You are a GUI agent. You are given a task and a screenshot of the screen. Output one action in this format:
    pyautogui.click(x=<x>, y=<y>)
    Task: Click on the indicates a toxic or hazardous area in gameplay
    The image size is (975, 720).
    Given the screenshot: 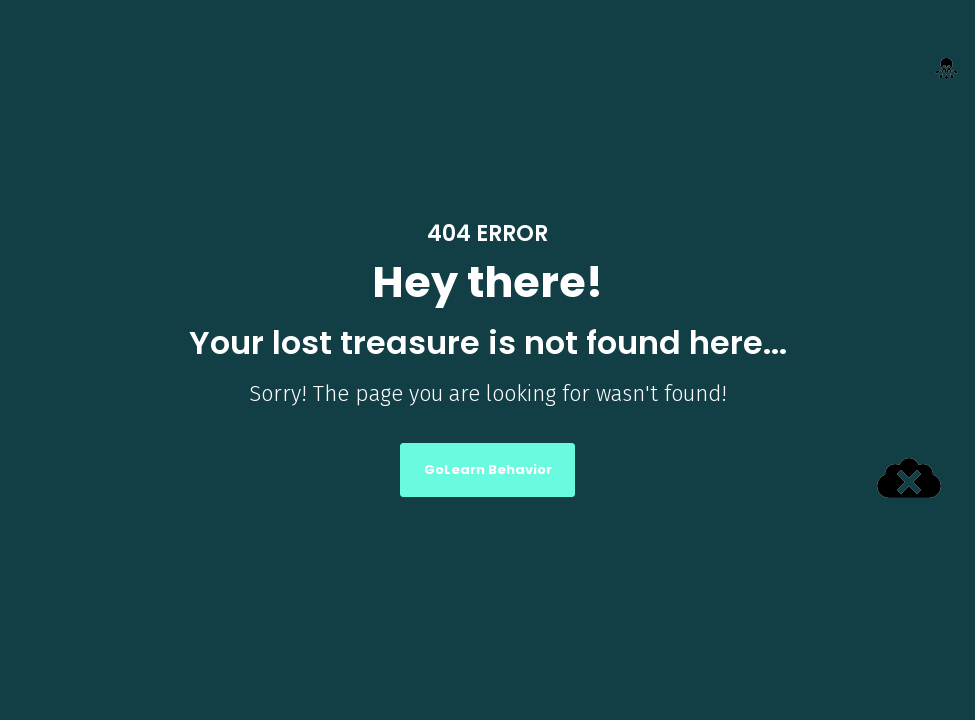 What is the action you would take?
    pyautogui.click(x=909, y=478)
    